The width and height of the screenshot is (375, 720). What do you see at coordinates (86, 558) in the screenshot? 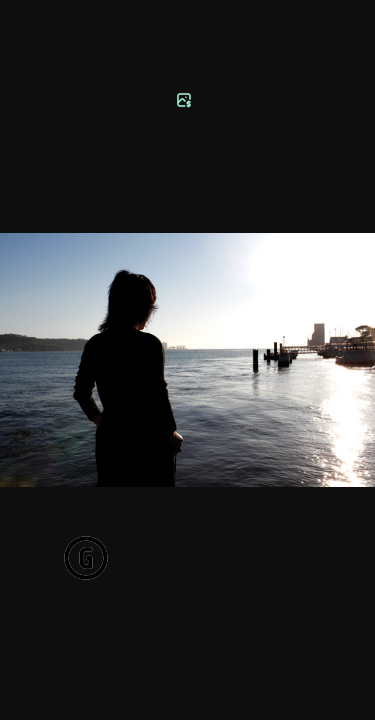
I see `google account or google-related feature` at bounding box center [86, 558].